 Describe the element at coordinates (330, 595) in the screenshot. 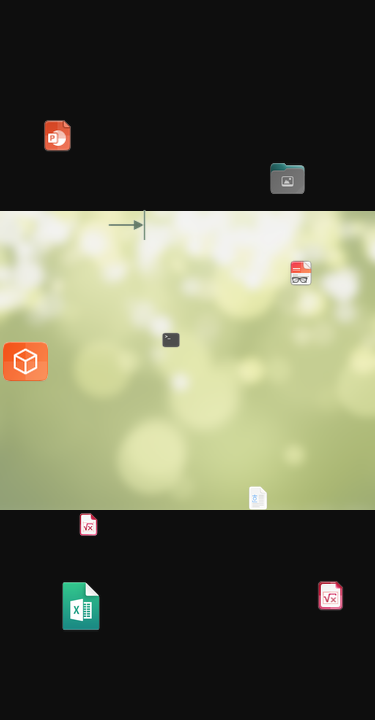

I see `libreoffice math formula template file` at that location.